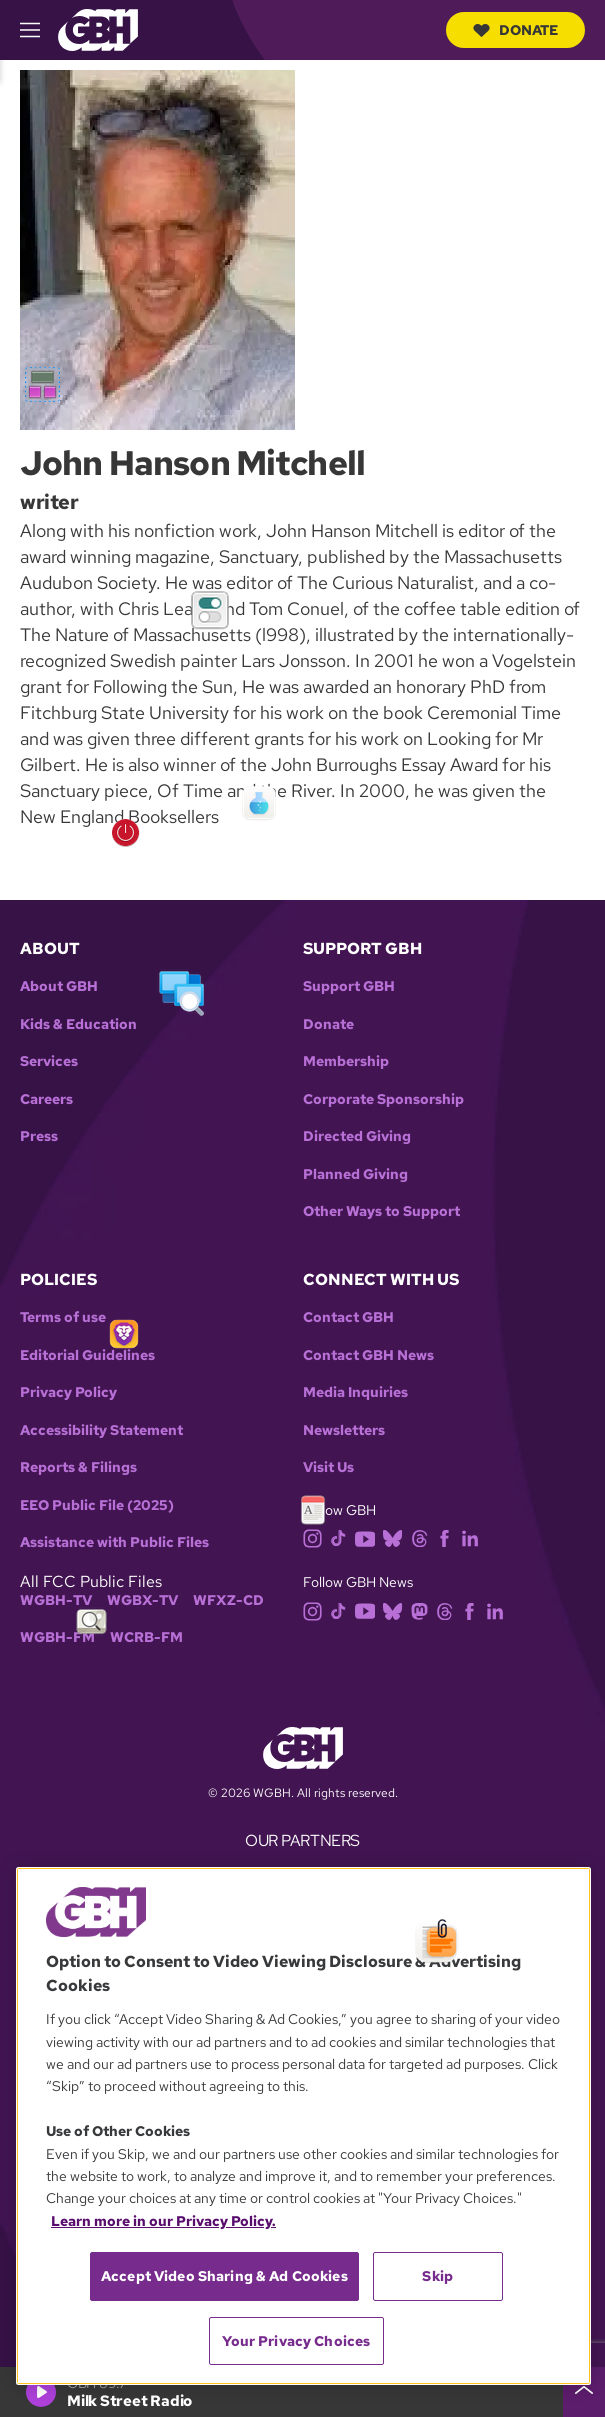  Describe the element at coordinates (313, 1510) in the screenshot. I see `open ebook reader application` at that location.